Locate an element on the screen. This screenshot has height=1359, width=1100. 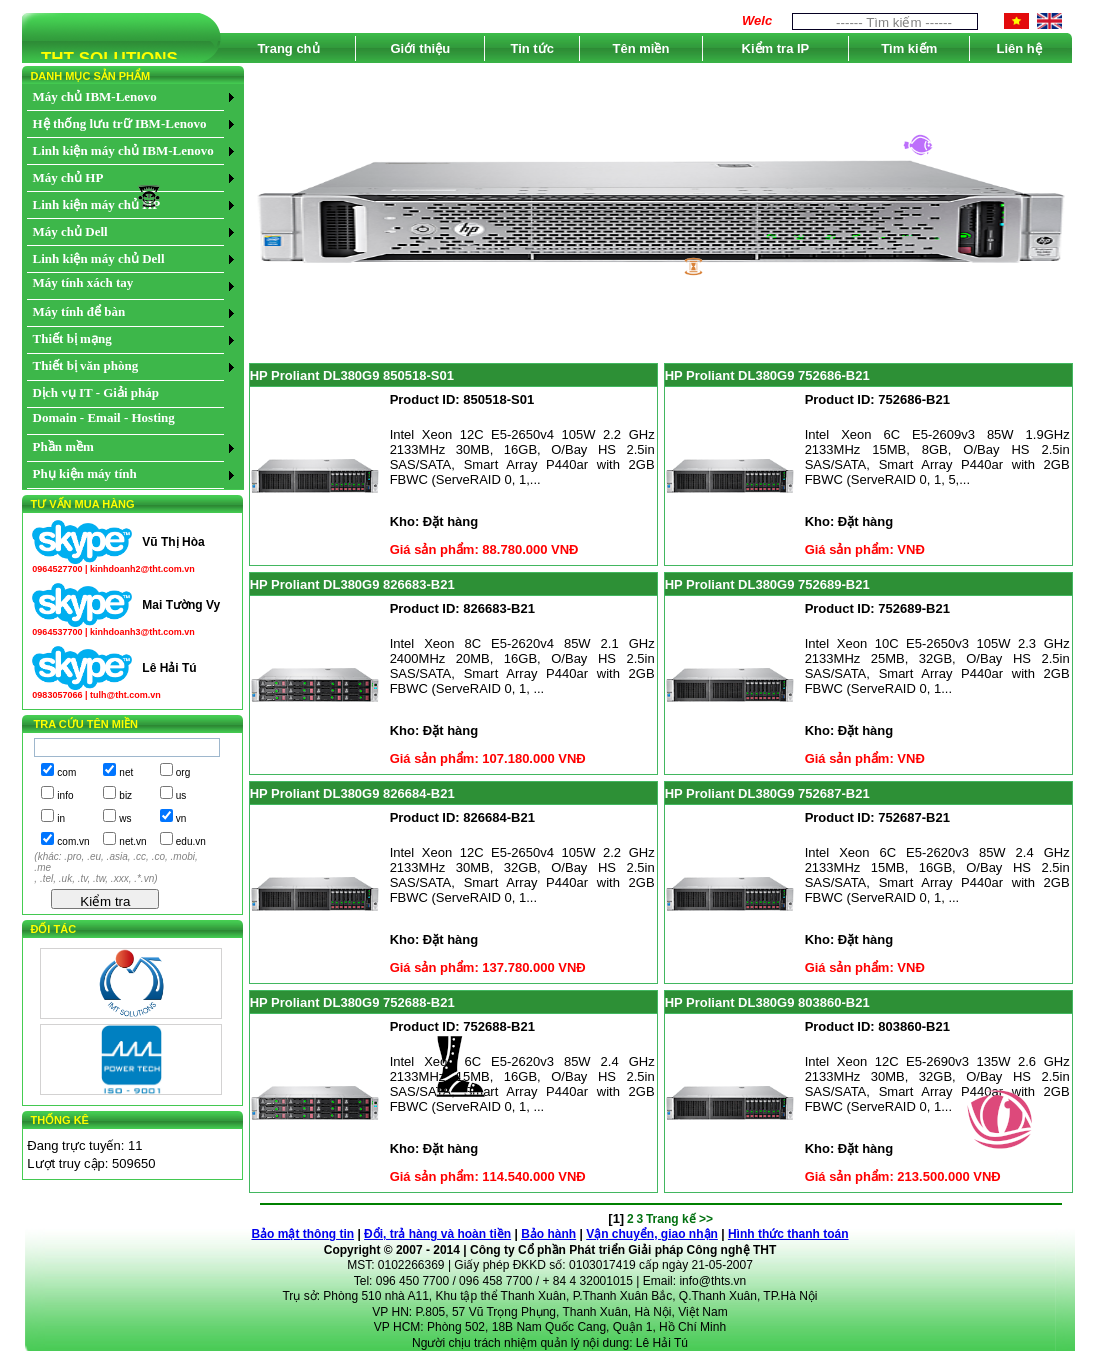
activate beast vision or predator sense mode is located at coordinates (999, 1118).